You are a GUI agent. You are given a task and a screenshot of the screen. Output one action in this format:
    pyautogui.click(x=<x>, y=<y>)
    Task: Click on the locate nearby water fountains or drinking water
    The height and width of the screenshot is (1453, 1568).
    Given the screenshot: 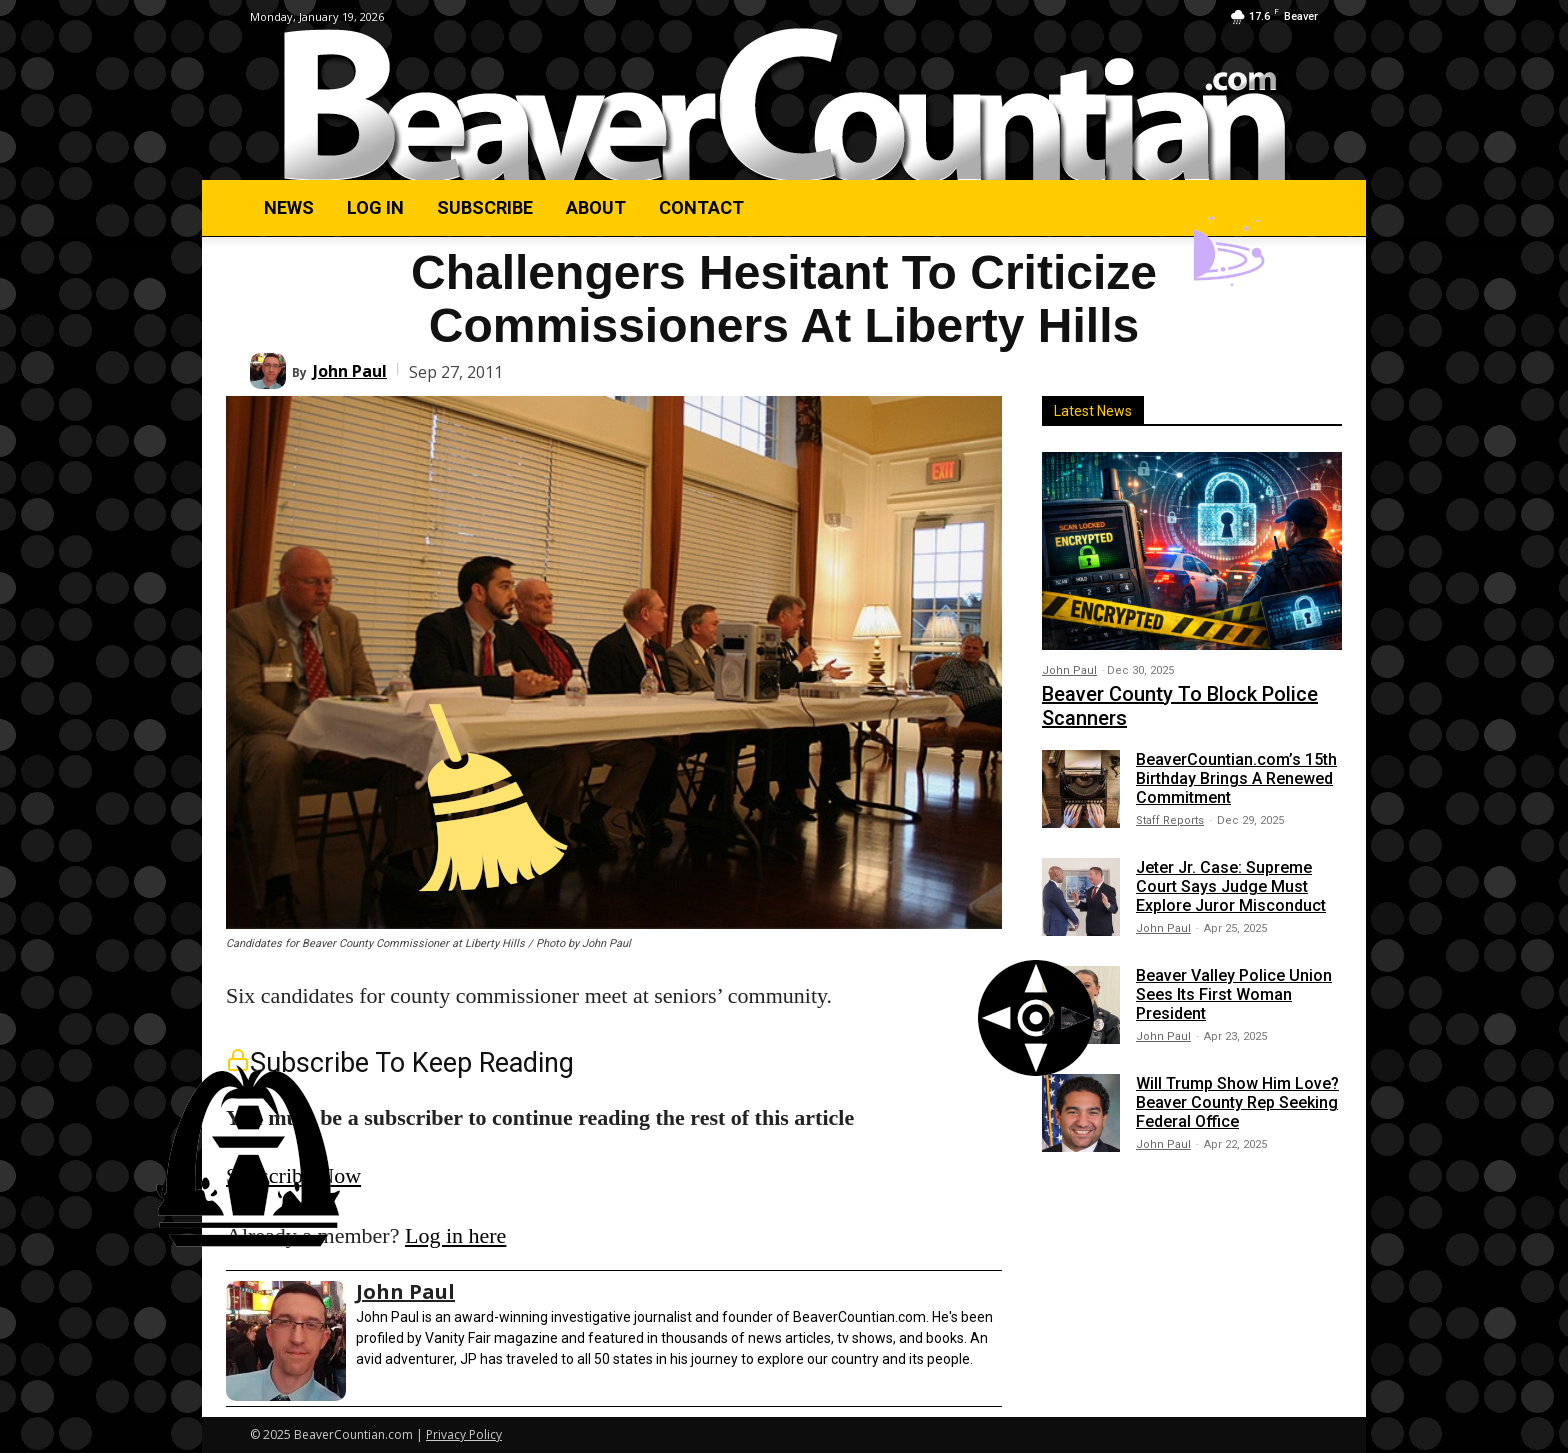 What is the action you would take?
    pyautogui.click(x=248, y=1157)
    